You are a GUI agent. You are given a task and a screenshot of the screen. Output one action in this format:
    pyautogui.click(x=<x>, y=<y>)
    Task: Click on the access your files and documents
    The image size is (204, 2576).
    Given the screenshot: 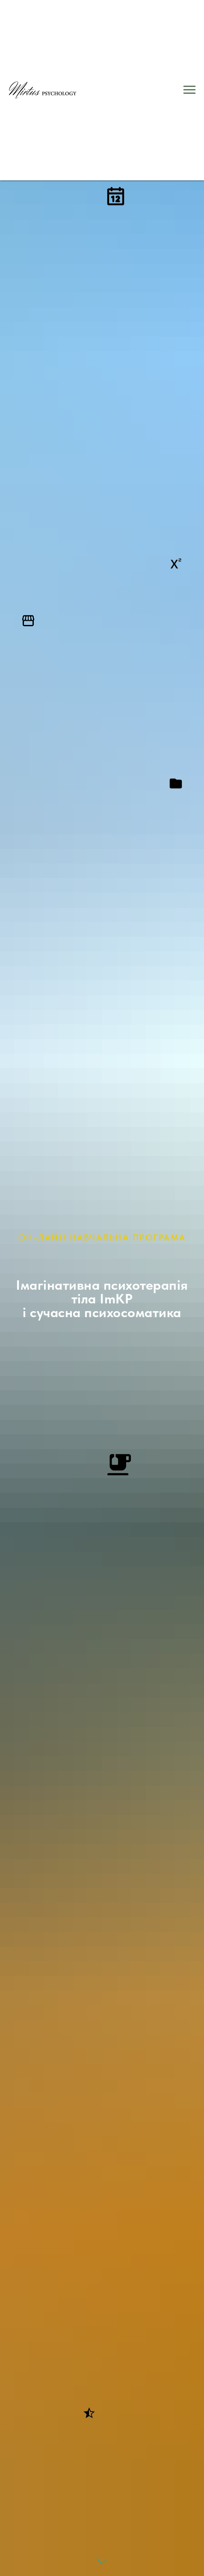 What is the action you would take?
    pyautogui.click(x=176, y=784)
    